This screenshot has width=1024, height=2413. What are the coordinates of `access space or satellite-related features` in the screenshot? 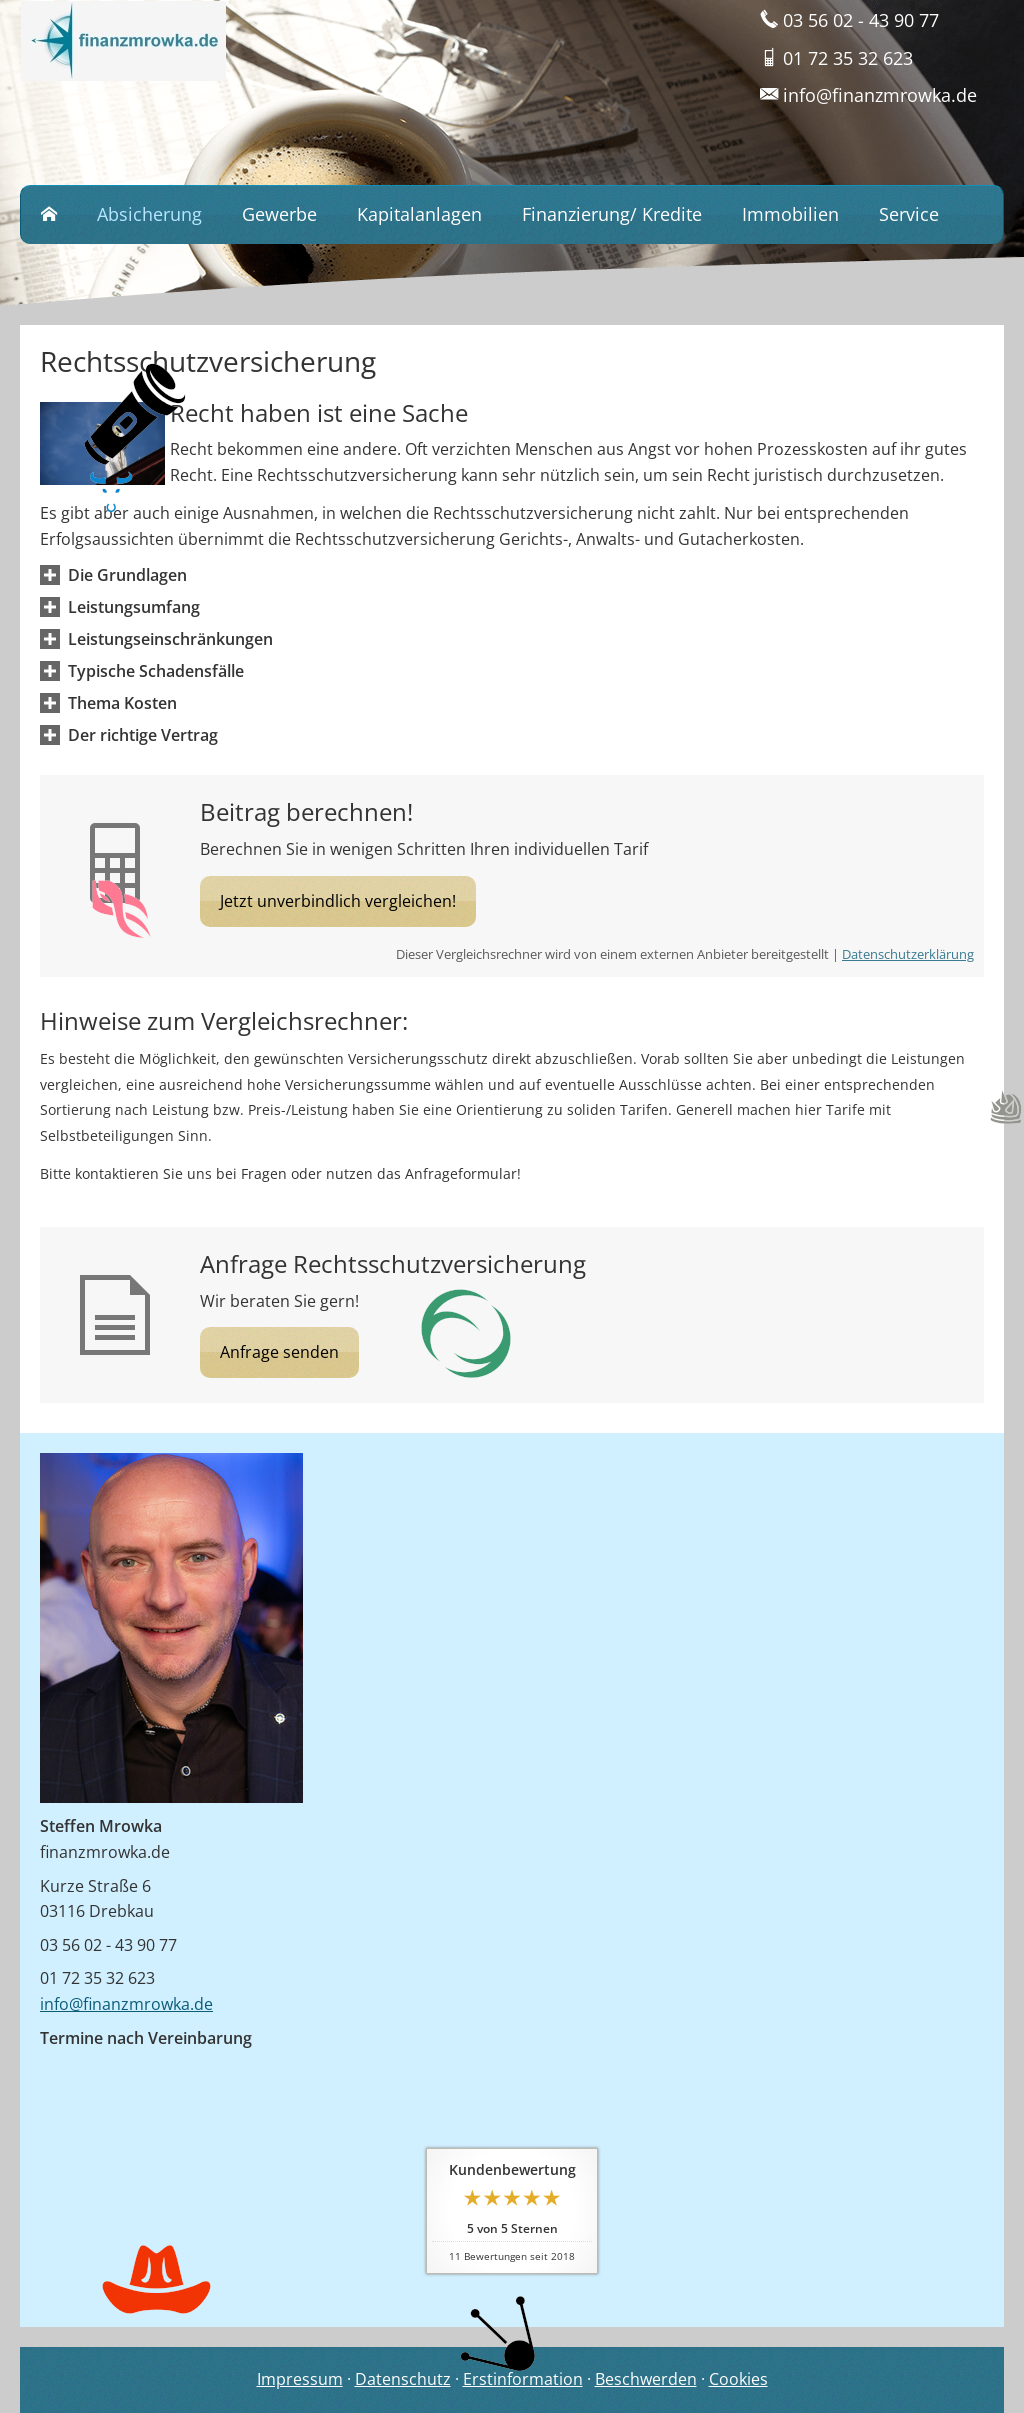 It's located at (498, 2334).